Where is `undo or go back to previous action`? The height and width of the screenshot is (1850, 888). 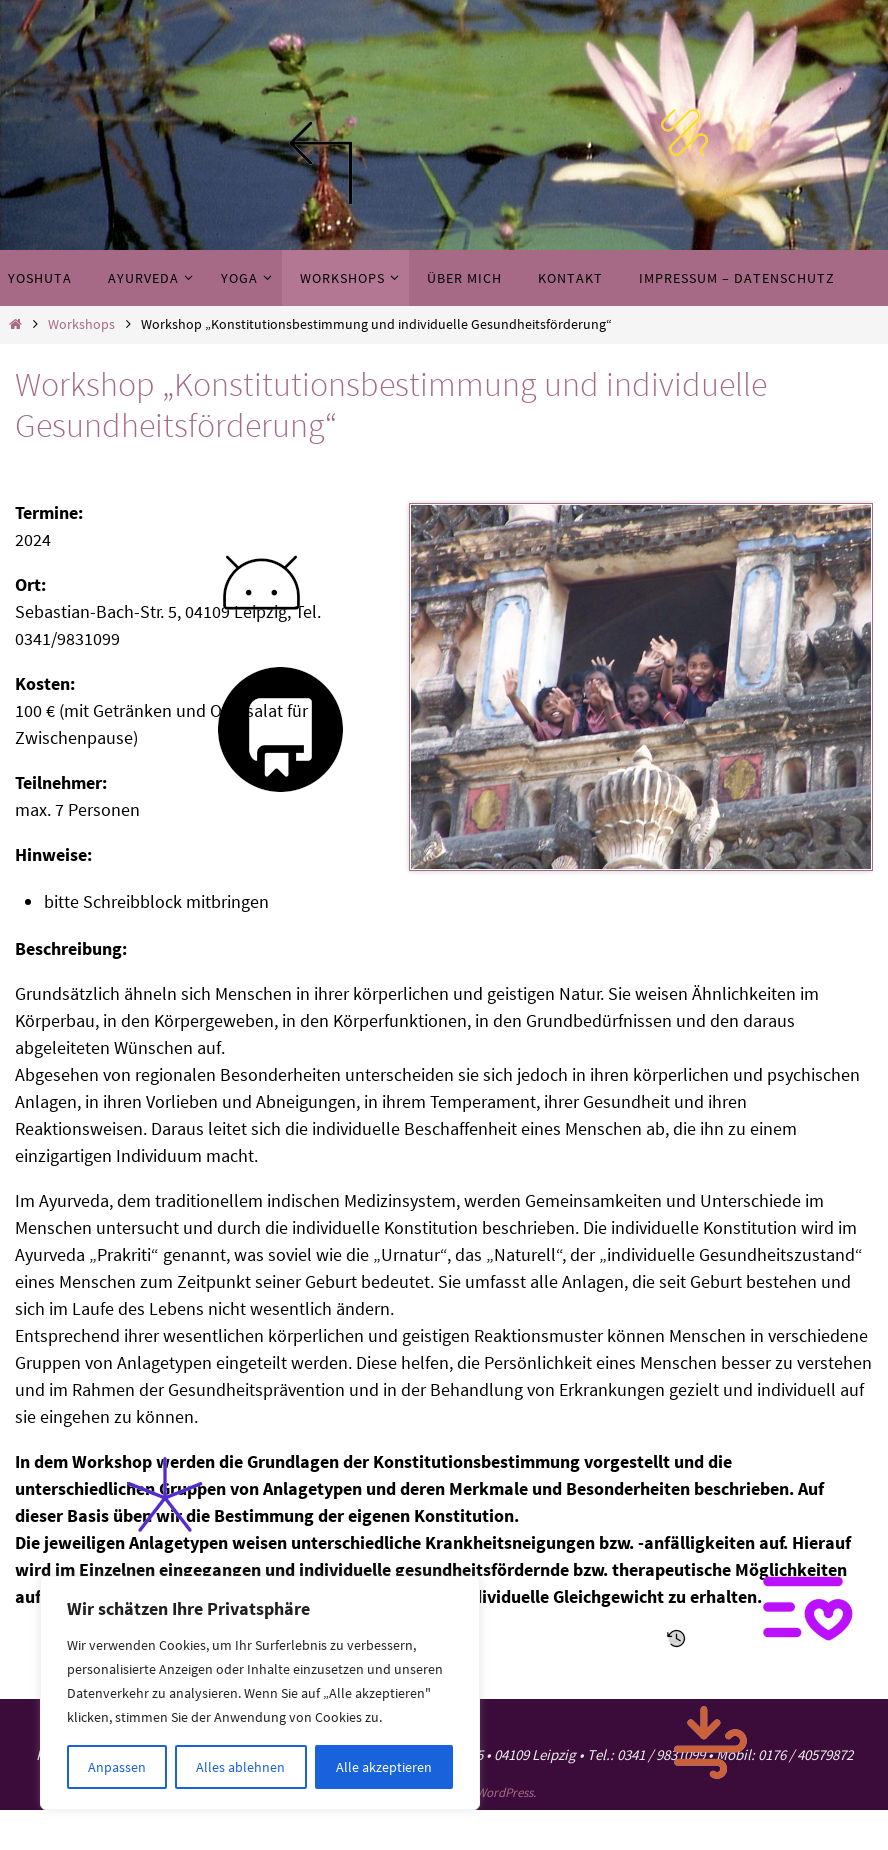 undo or go back to previous action is located at coordinates (324, 163).